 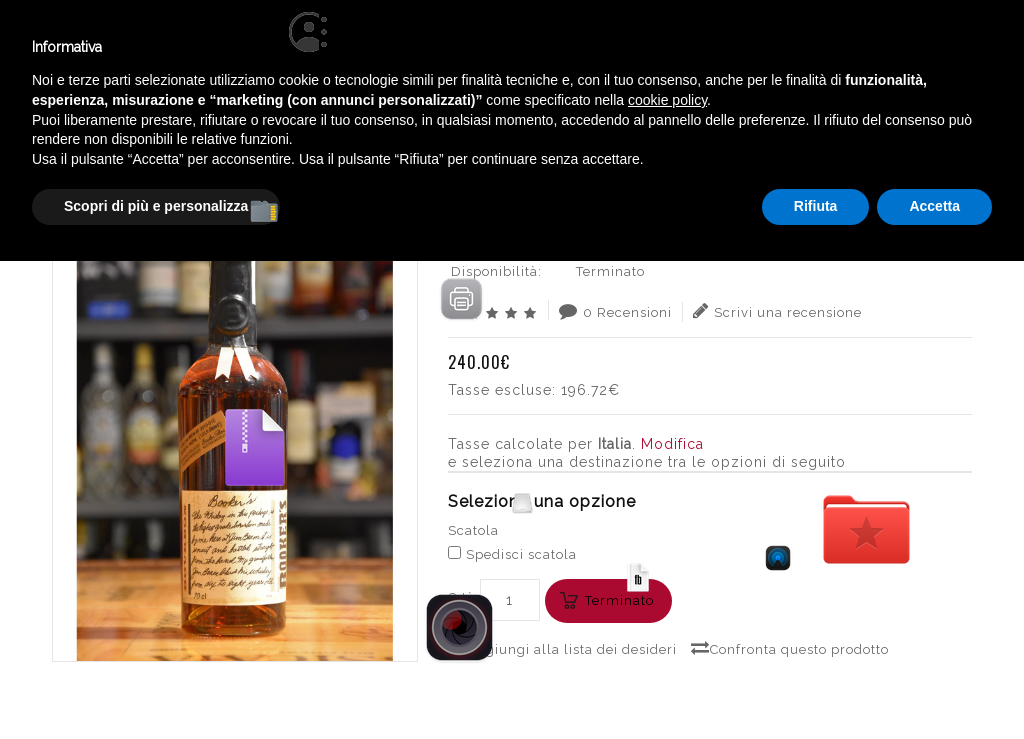 What do you see at coordinates (866, 529) in the screenshot?
I see `access your bookmarked or favorited files` at bounding box center [866, 529].